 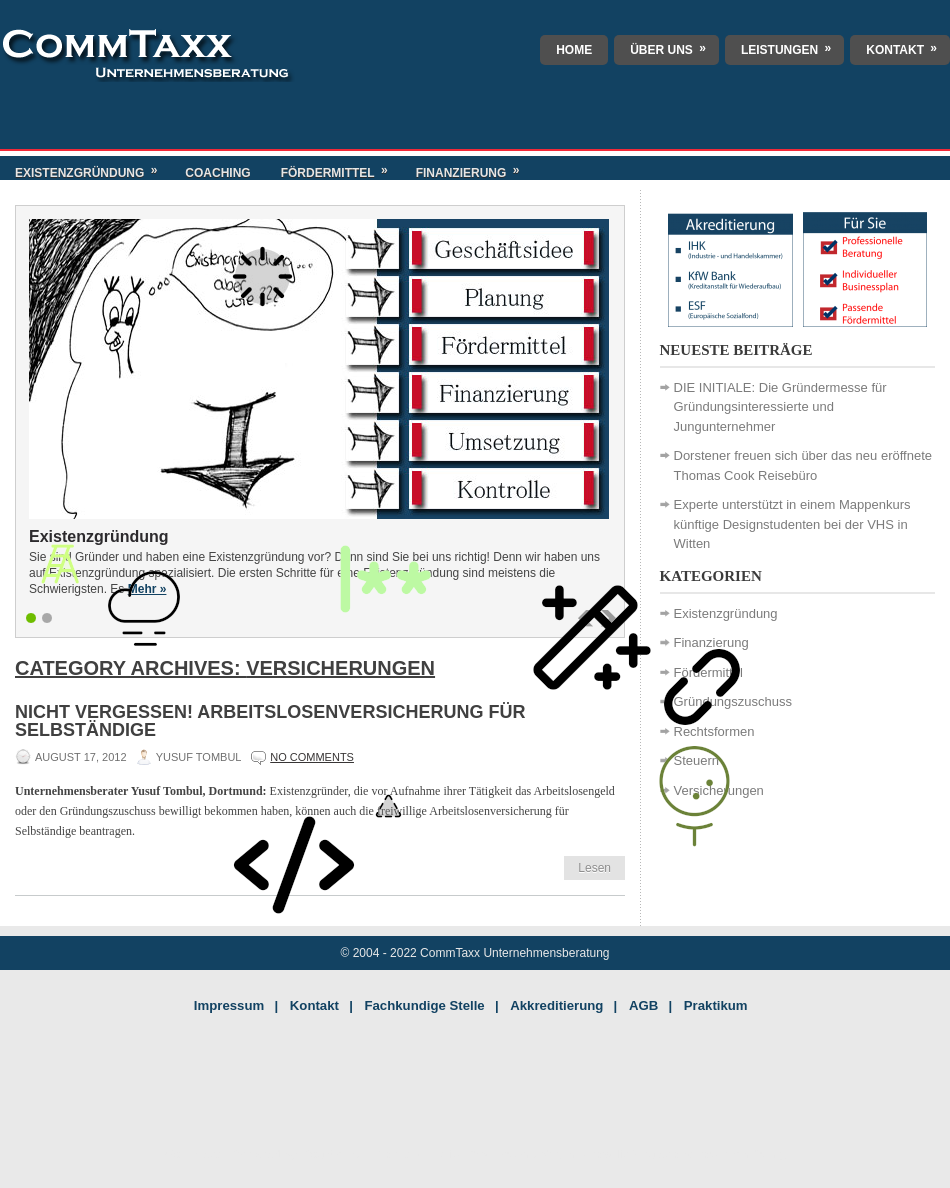 I want to click on apply auto-enhance or smart adjustments, so click(x=585, y=637).